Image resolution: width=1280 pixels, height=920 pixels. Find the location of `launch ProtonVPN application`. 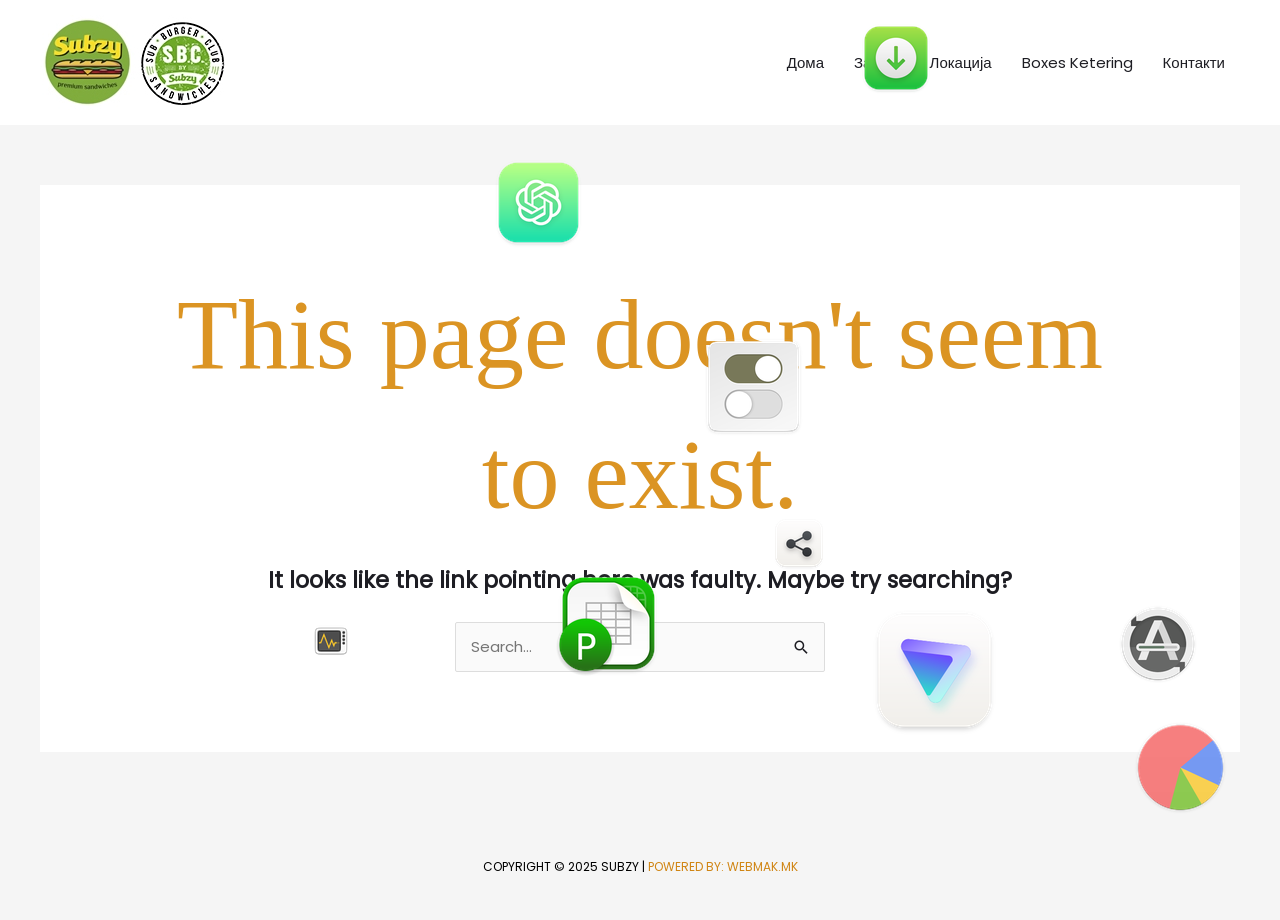

launch ProtonVPN application is located at coordinates (934, 672).